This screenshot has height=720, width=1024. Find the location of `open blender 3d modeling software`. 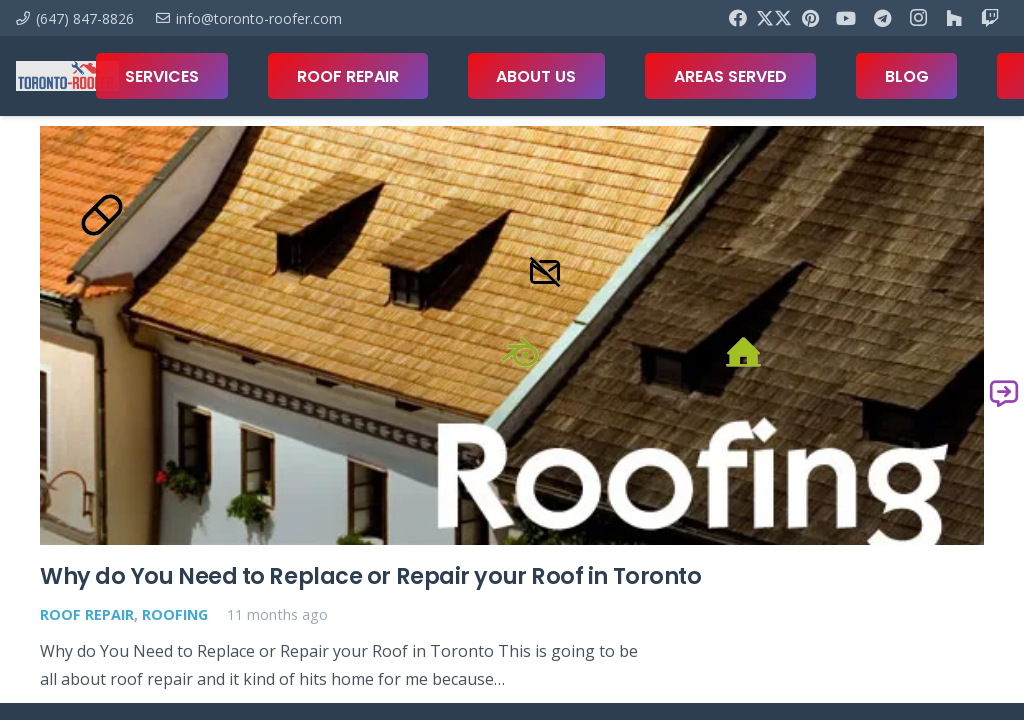

open blender 3d modeling software is located at coordinates (520, 352).